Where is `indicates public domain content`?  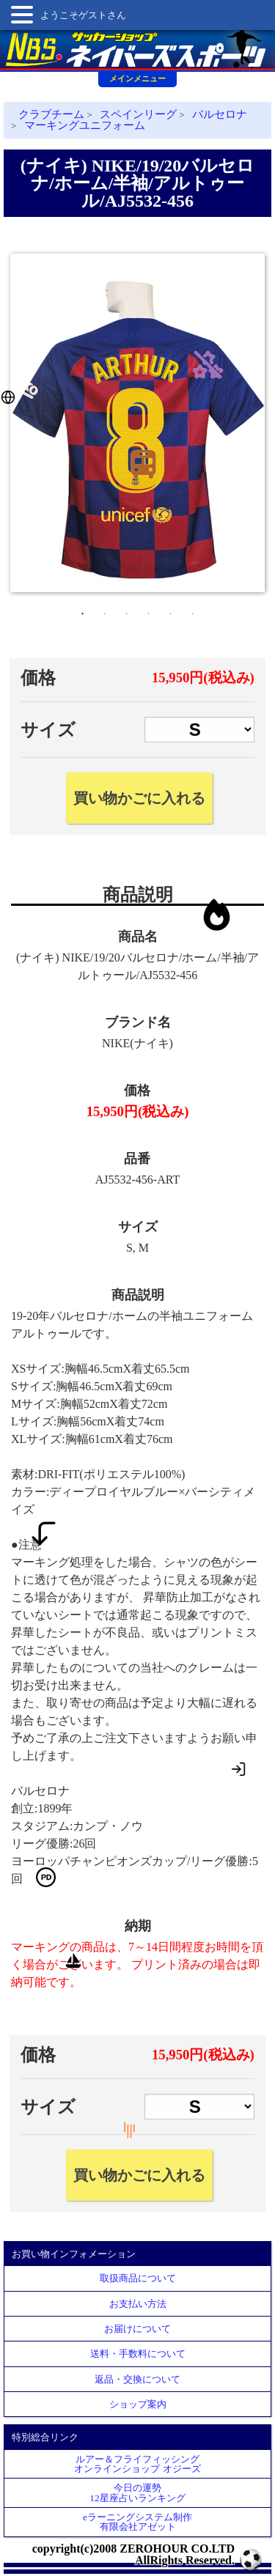 indicates public domain content is located at coordinates (45, 1877).